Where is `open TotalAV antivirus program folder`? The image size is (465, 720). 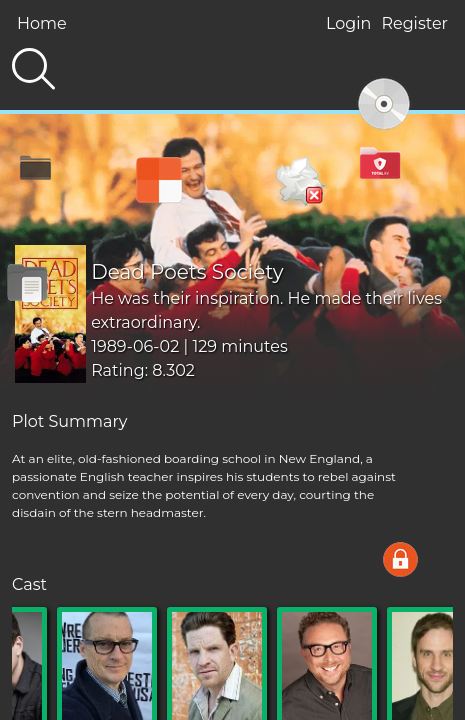
open TotalAV antivirus program folder is located at coordinates (380, 164).